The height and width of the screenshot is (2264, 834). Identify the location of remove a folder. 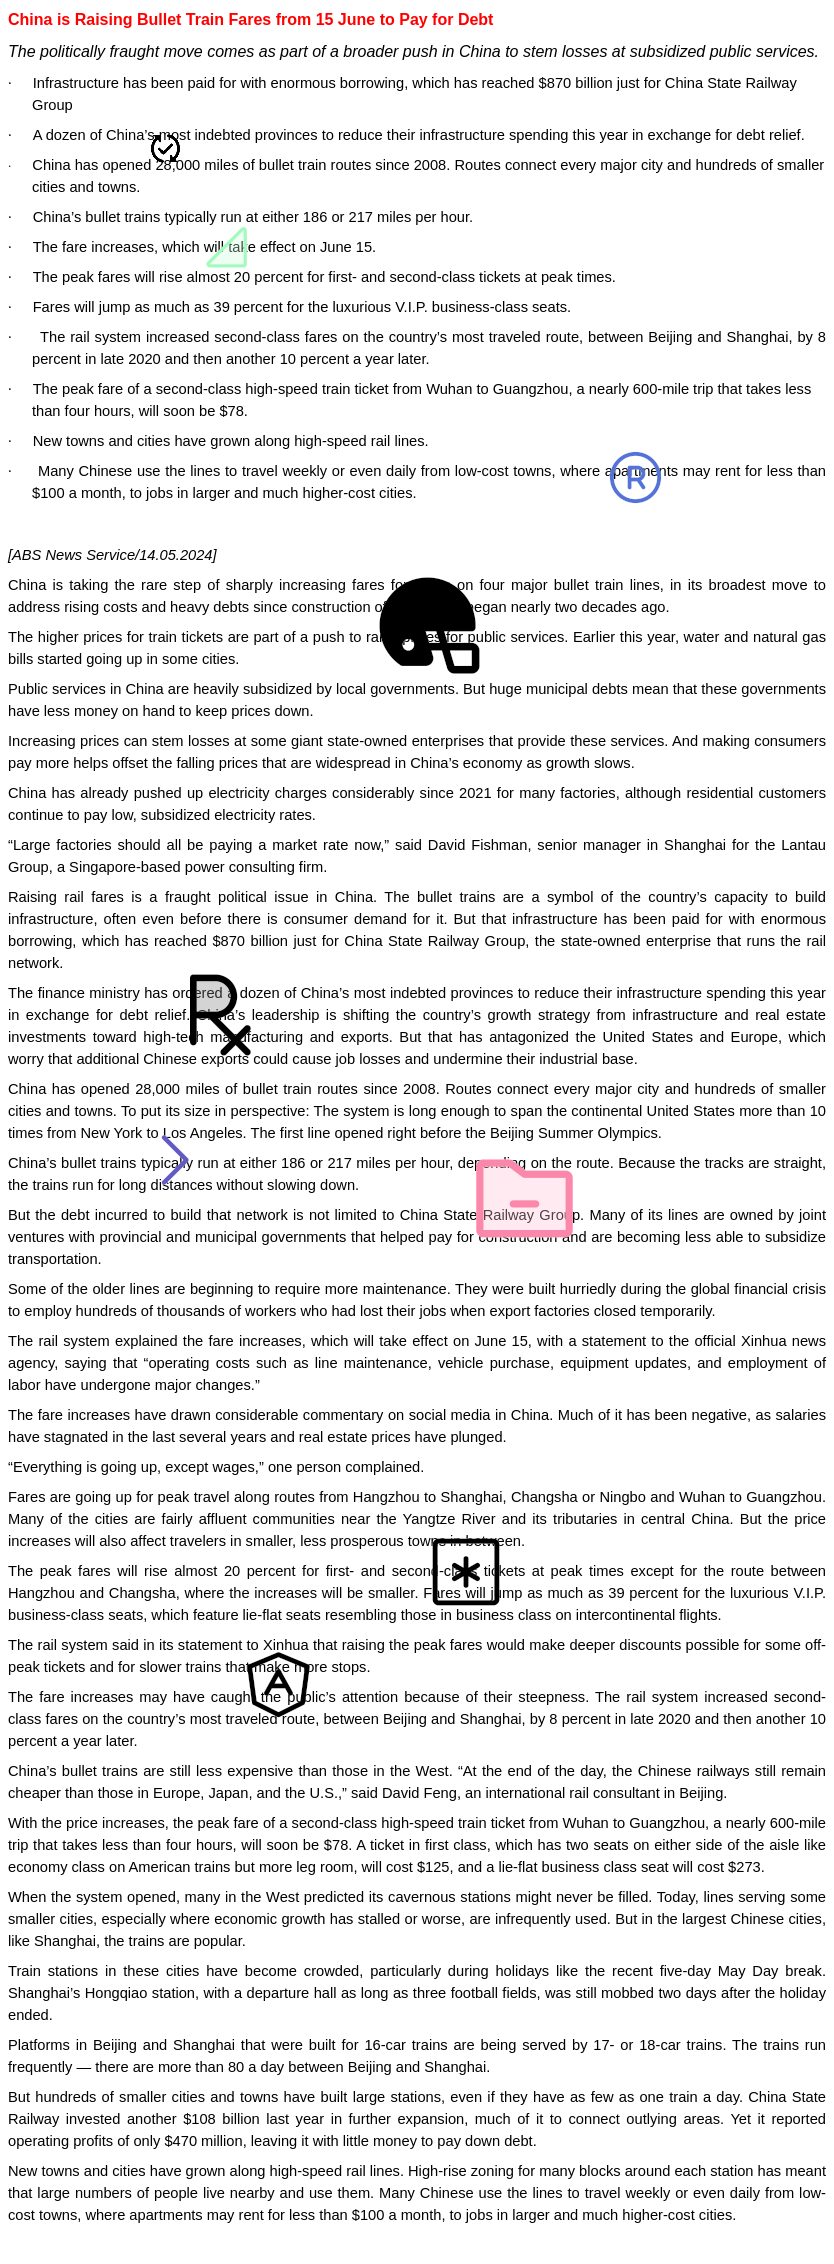
(524, 1196).